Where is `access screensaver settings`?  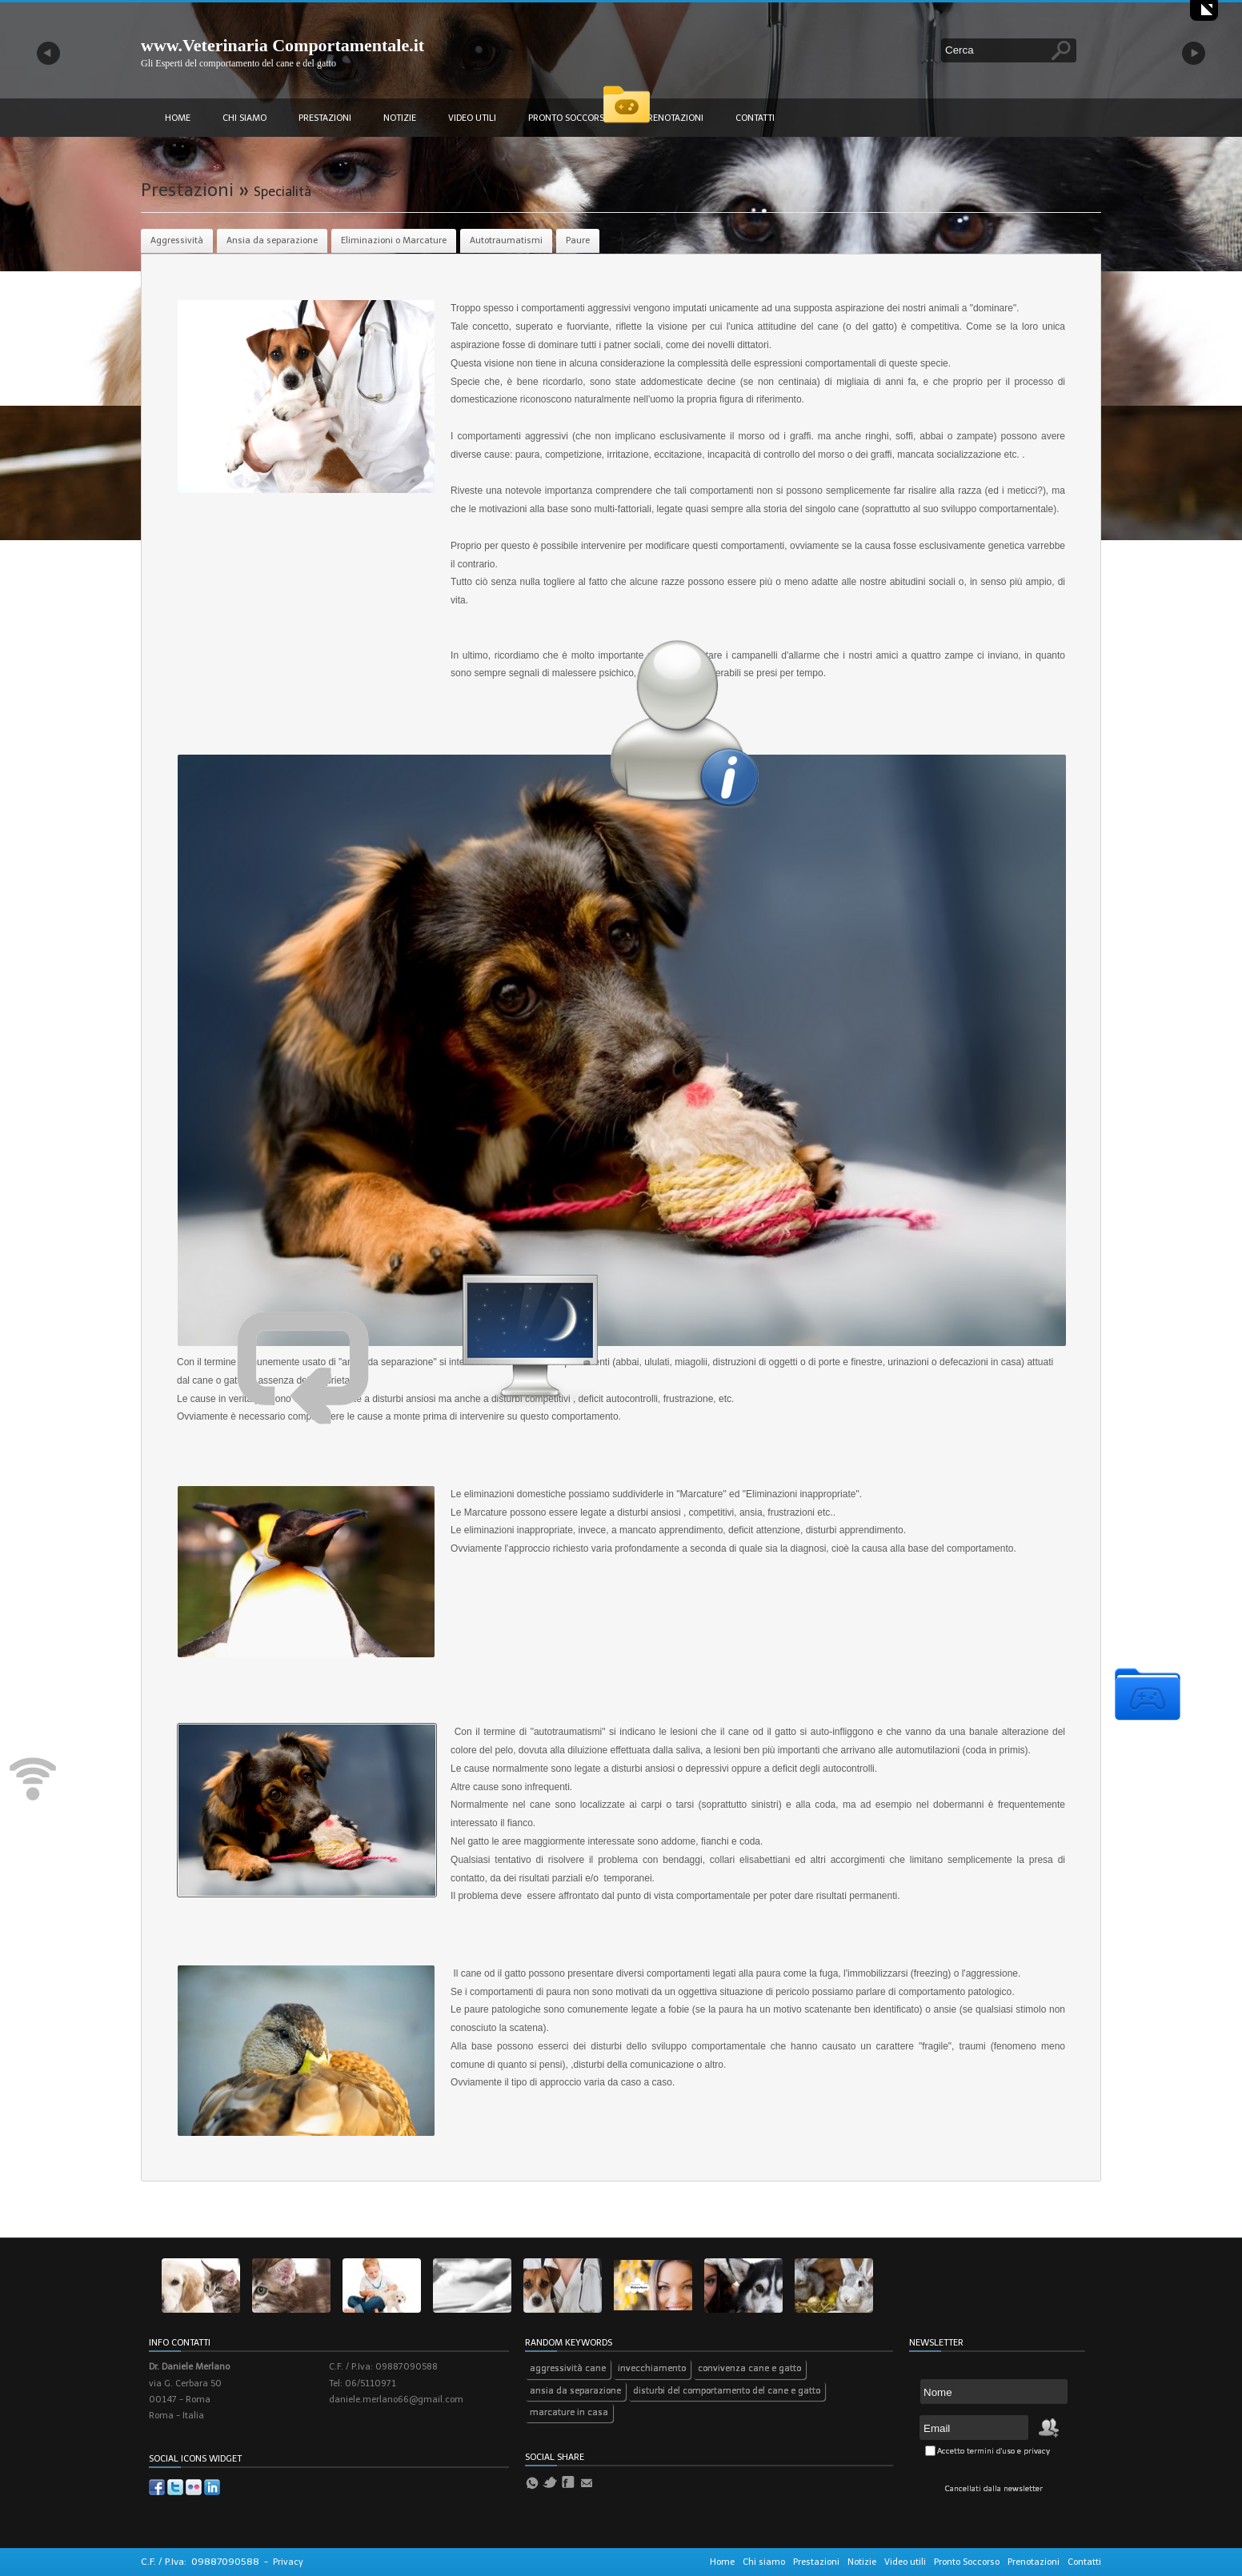 access screensaver settings is located at coordinates (530, 1333).